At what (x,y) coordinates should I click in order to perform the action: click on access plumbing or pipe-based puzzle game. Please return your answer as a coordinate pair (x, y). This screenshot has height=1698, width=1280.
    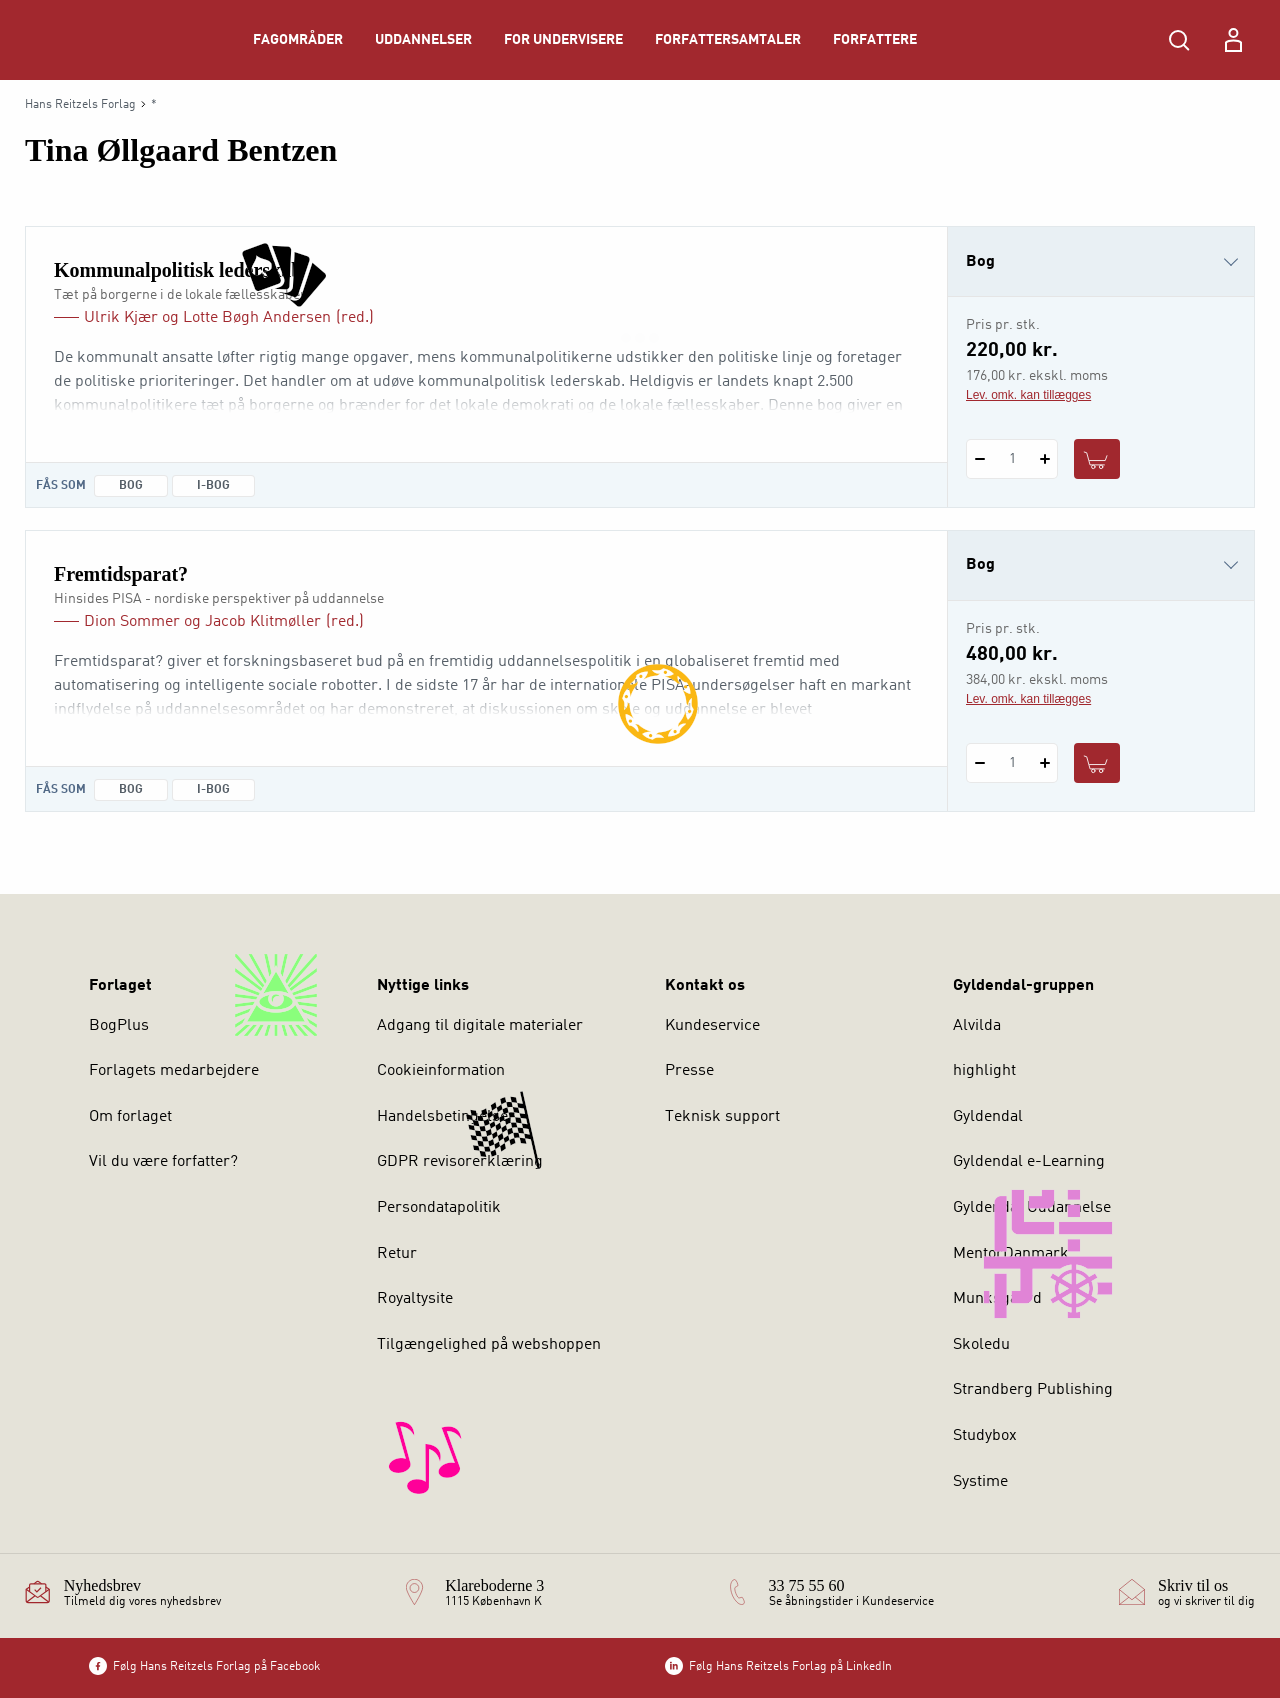
    Looking at the image, I should click on (1048, 1254).